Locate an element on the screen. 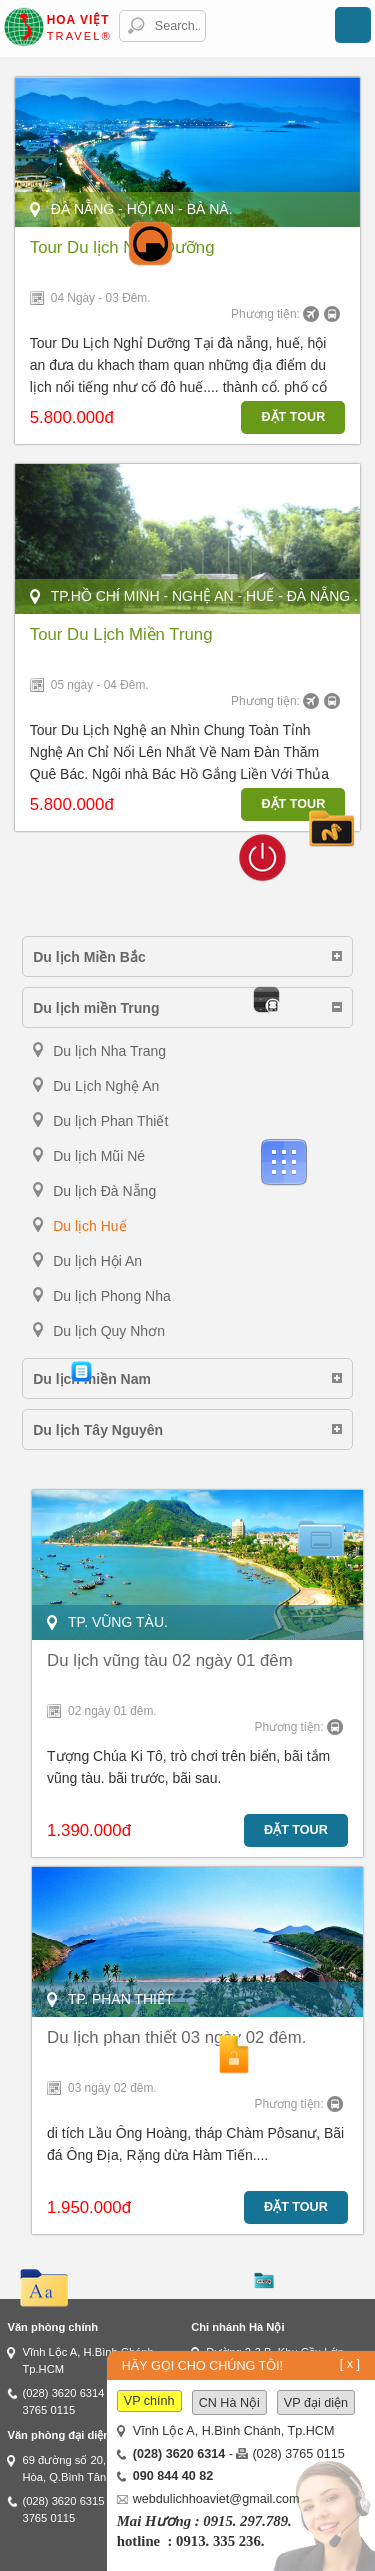  open vrchat files folder is located at coordinates (264, 2281).